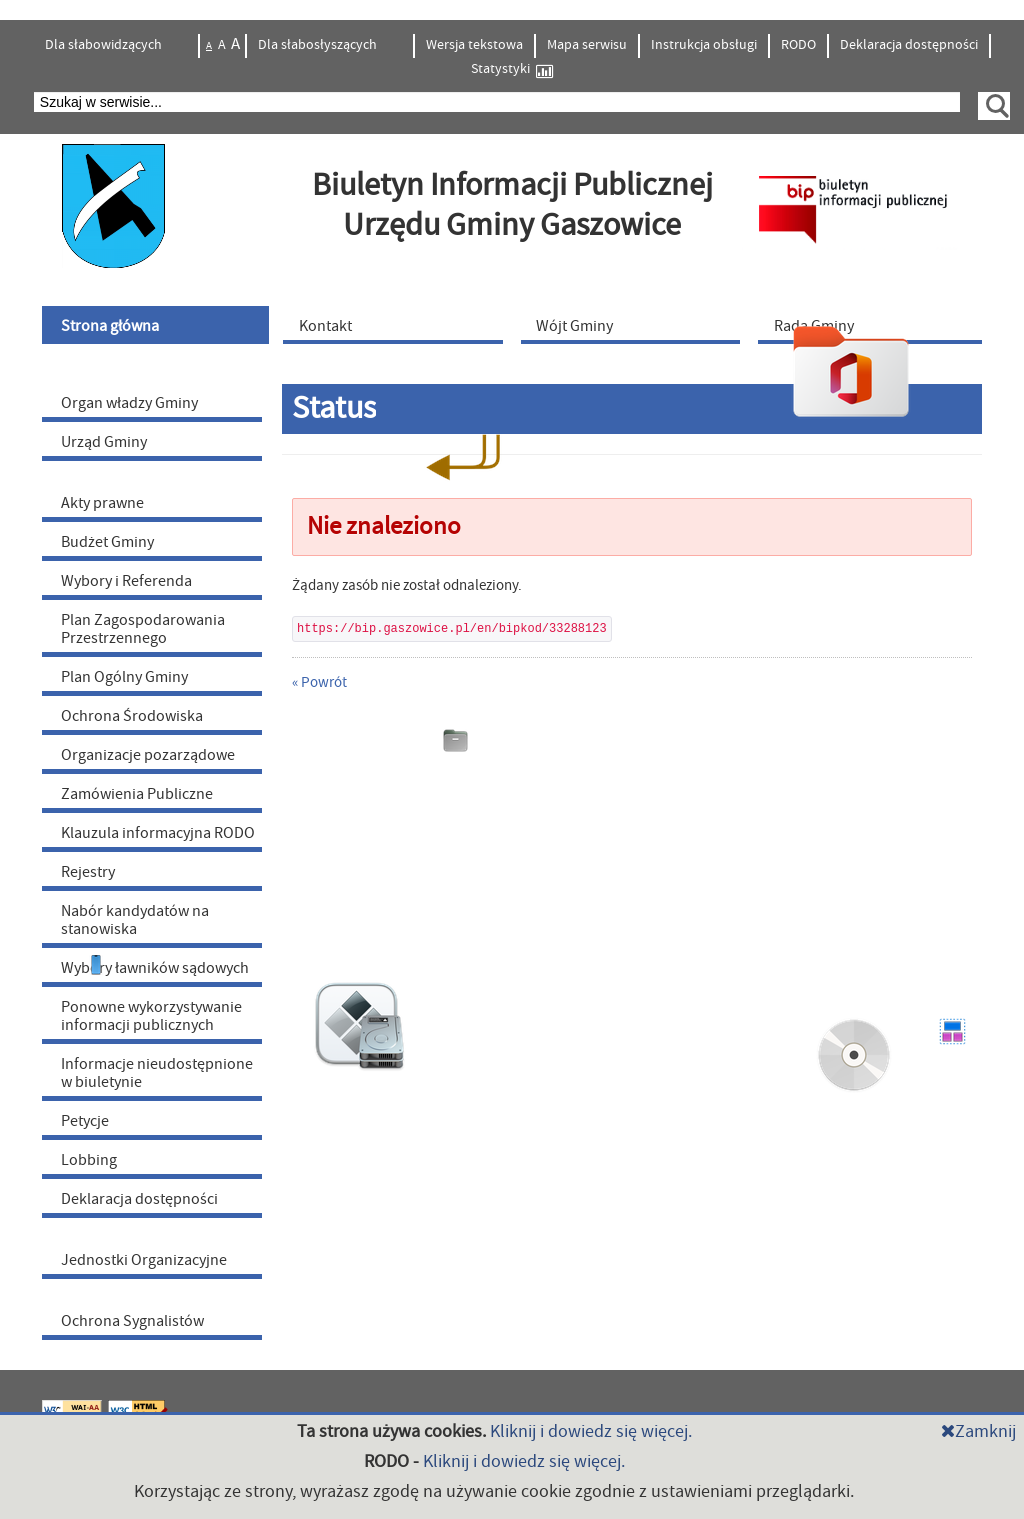 This screenshot has height=1519, width=1024. I want to click on reply to all recipients of an email, so click(462, 457).